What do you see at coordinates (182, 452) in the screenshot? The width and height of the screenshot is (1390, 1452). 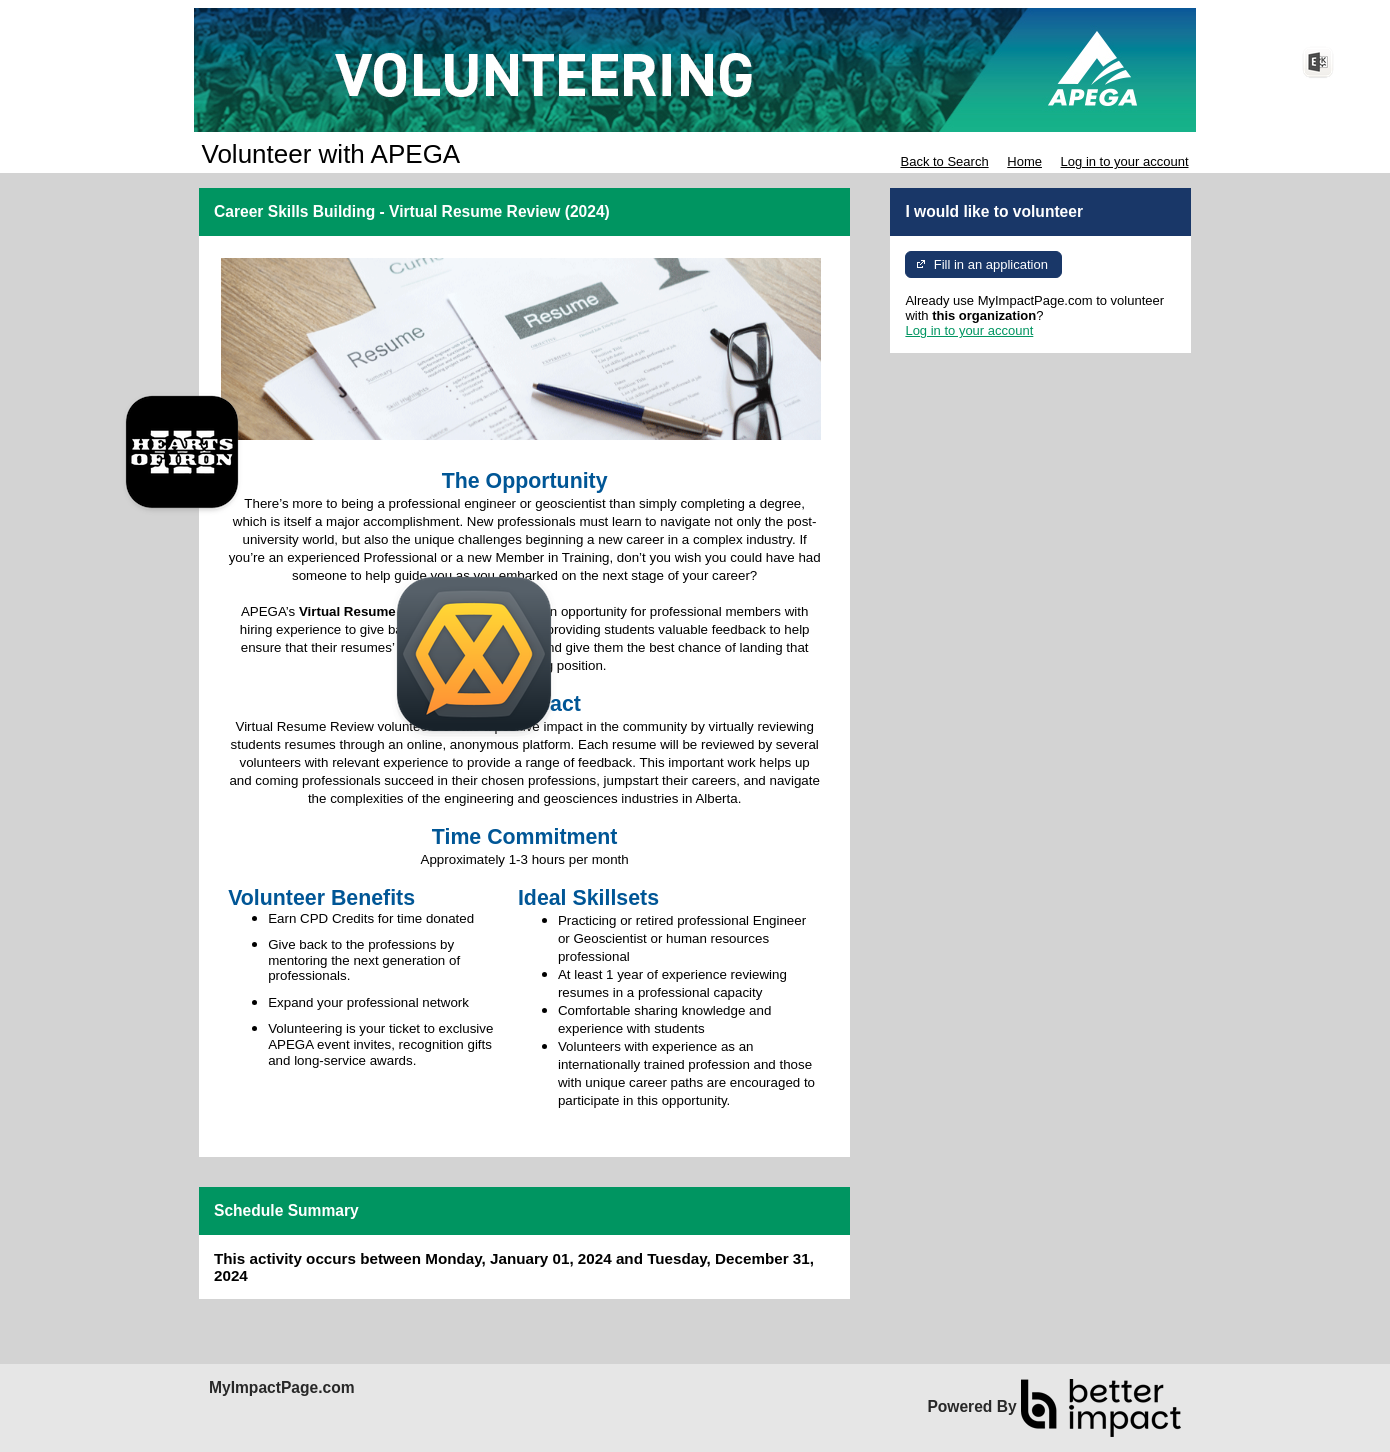 I see `launch Hearts of Iron 3 strategy game` at bounding box center [182, 452].